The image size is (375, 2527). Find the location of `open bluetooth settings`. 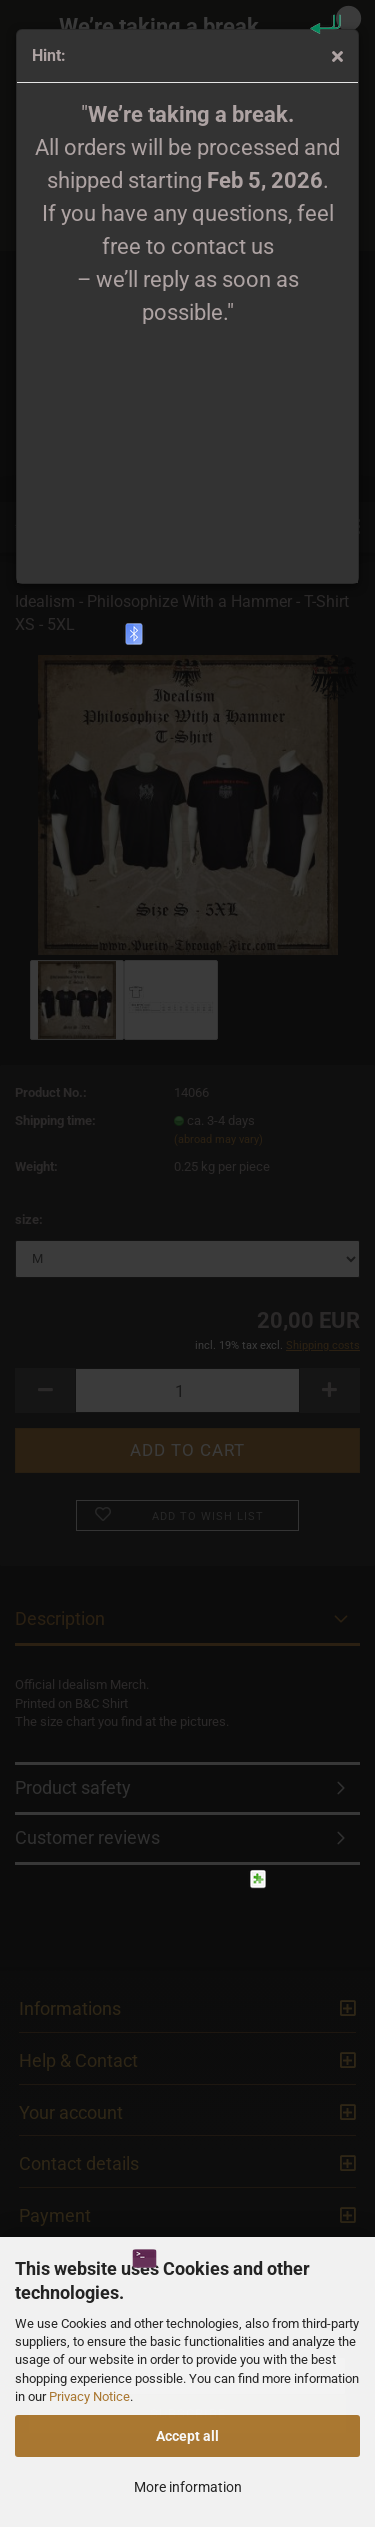

open bluetooth settings is located at coordinates (134, 634).